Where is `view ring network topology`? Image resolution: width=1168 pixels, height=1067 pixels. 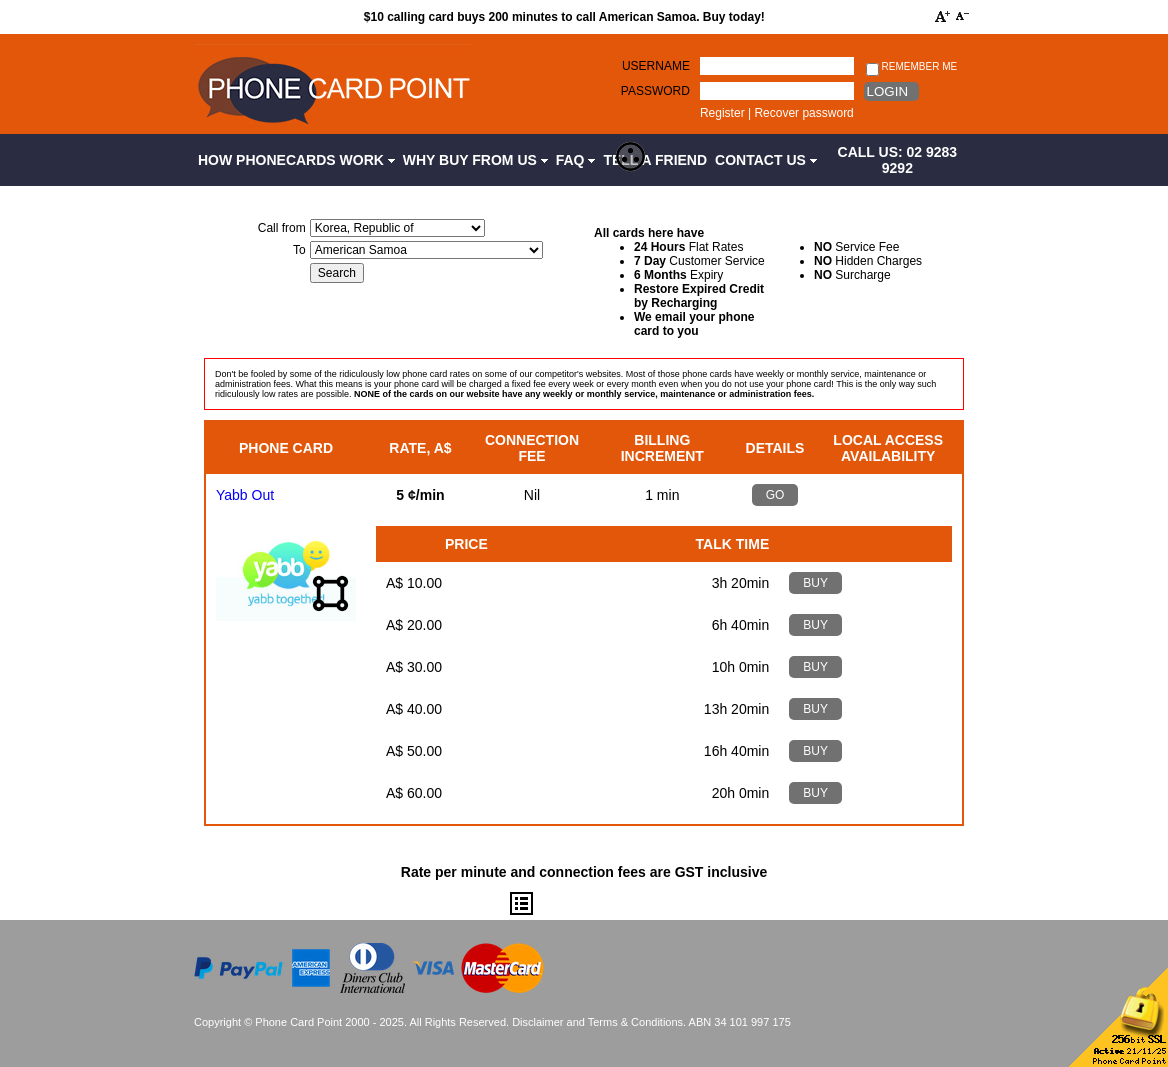 view ring network topology is located at coordinates (330, 593).